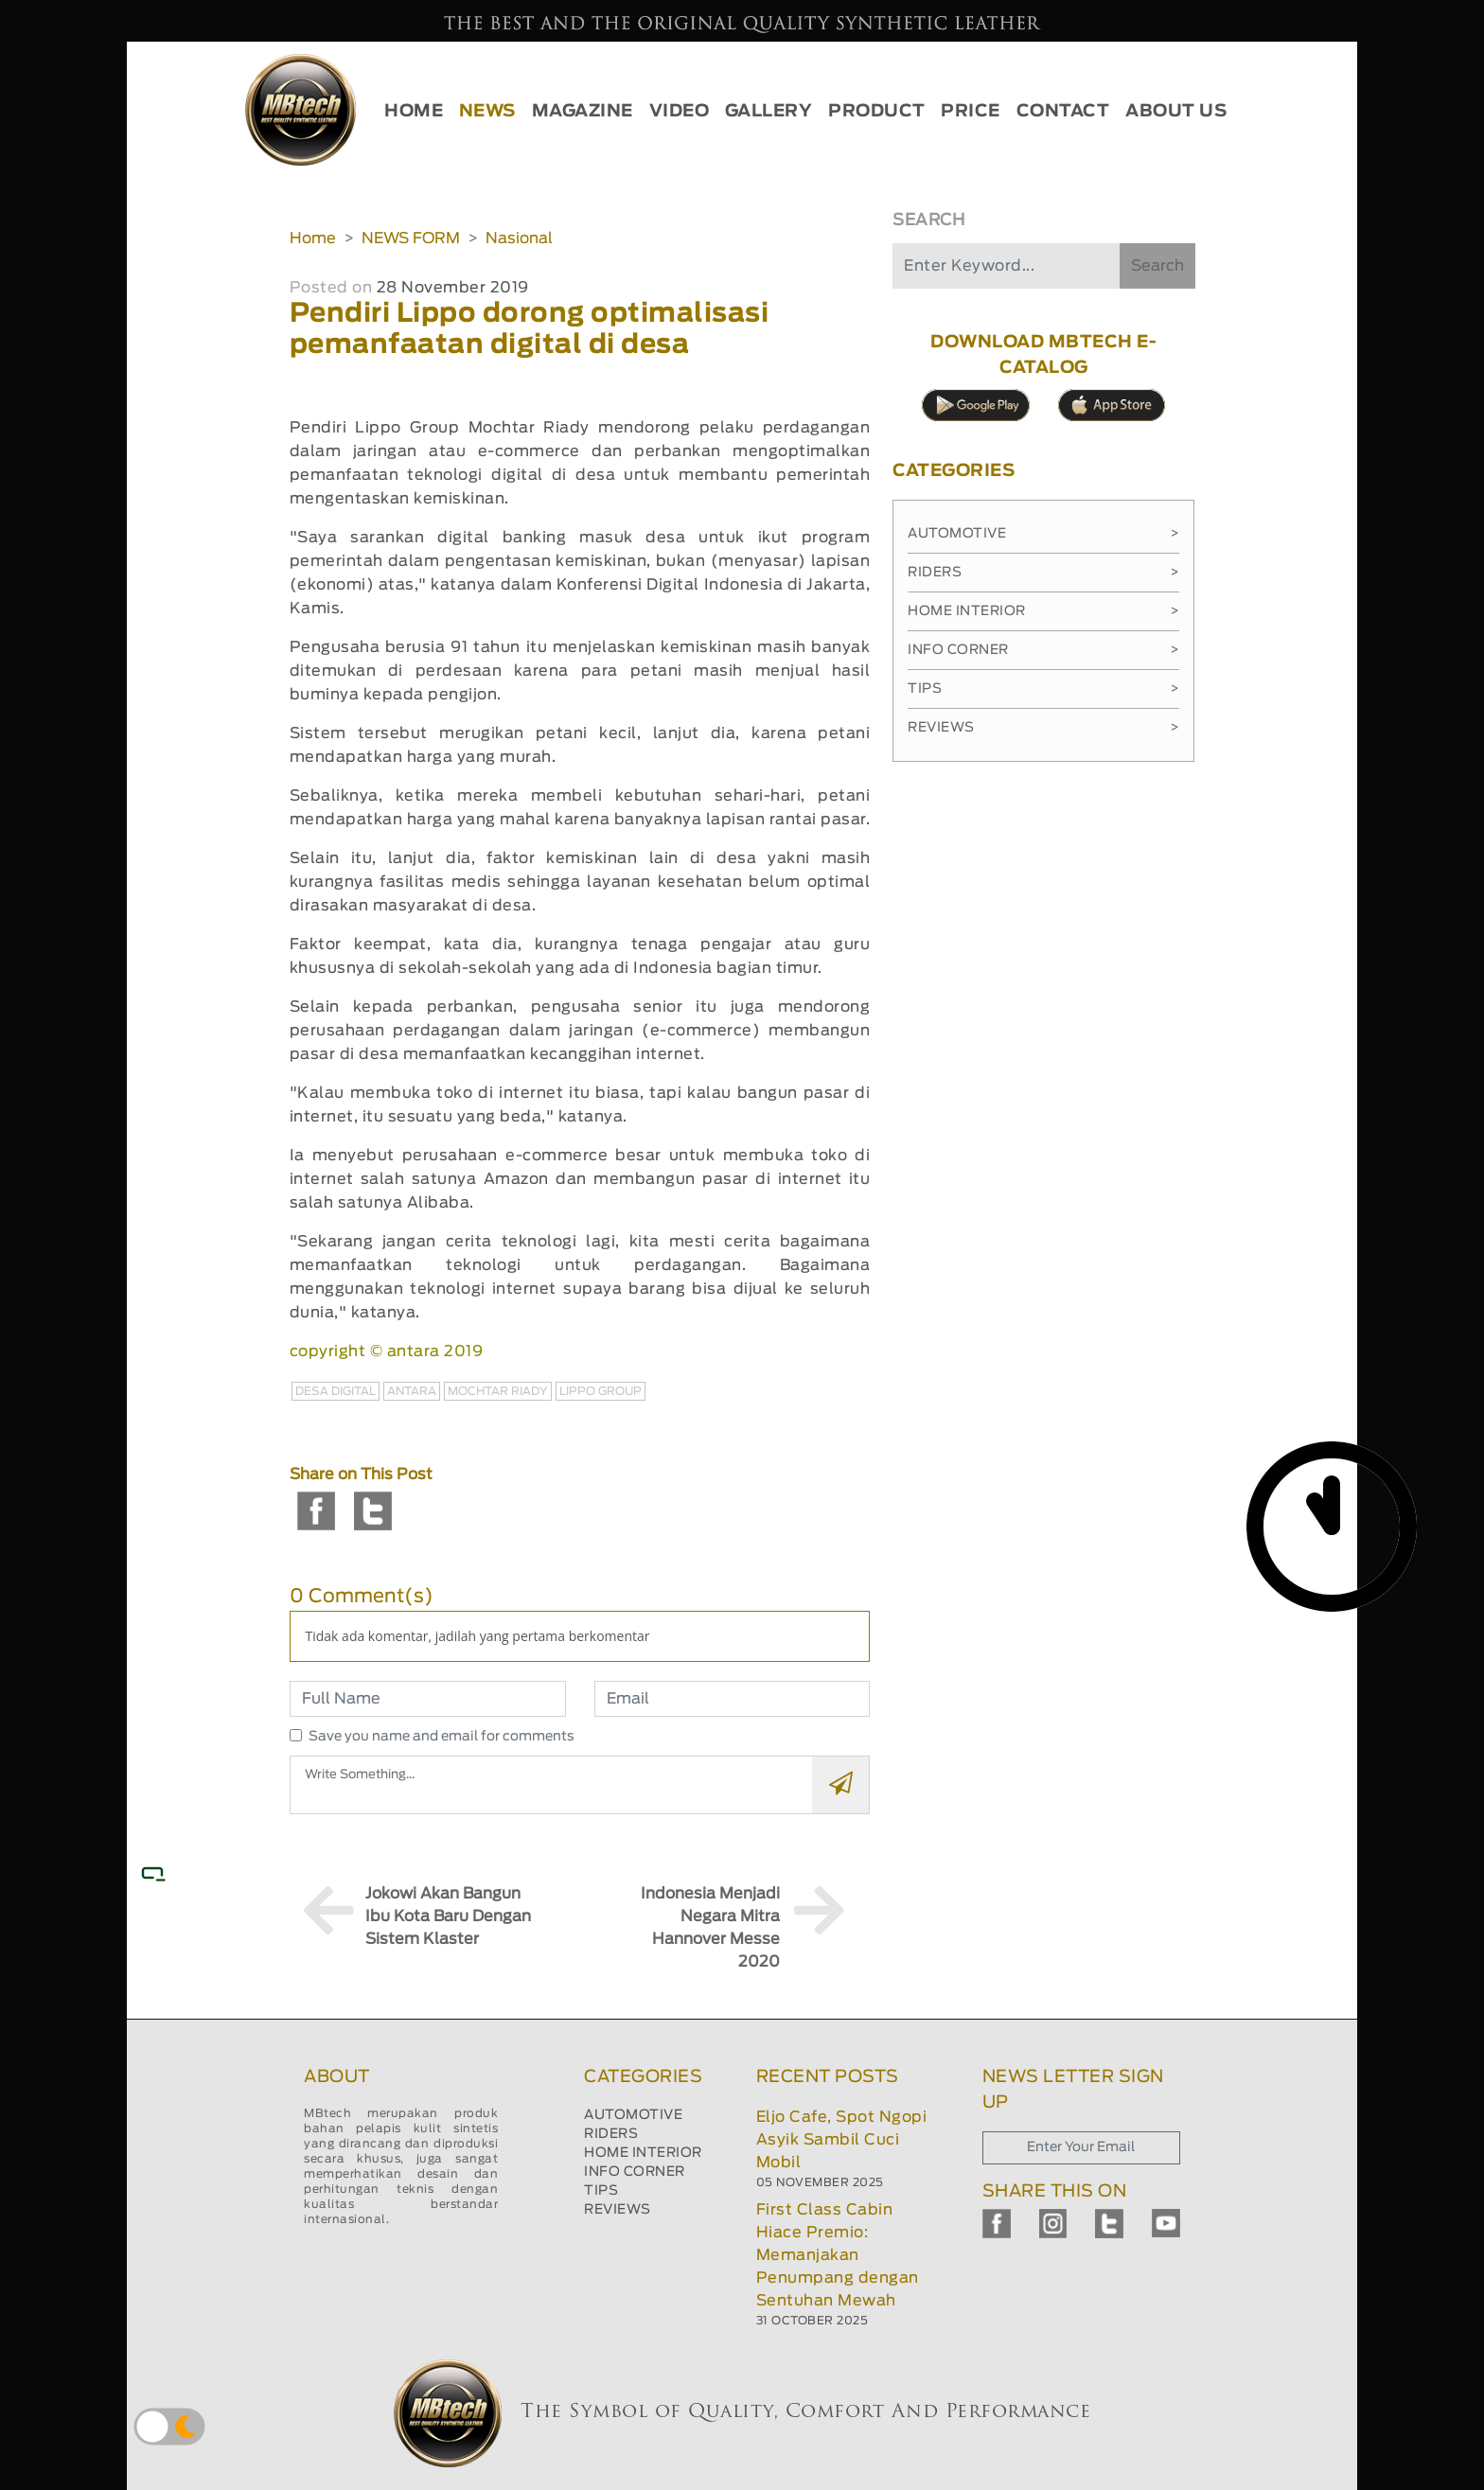  Describe the element at coordinates (152, 1873) in the screenshot. I see `remove a variable from your code` at that location.